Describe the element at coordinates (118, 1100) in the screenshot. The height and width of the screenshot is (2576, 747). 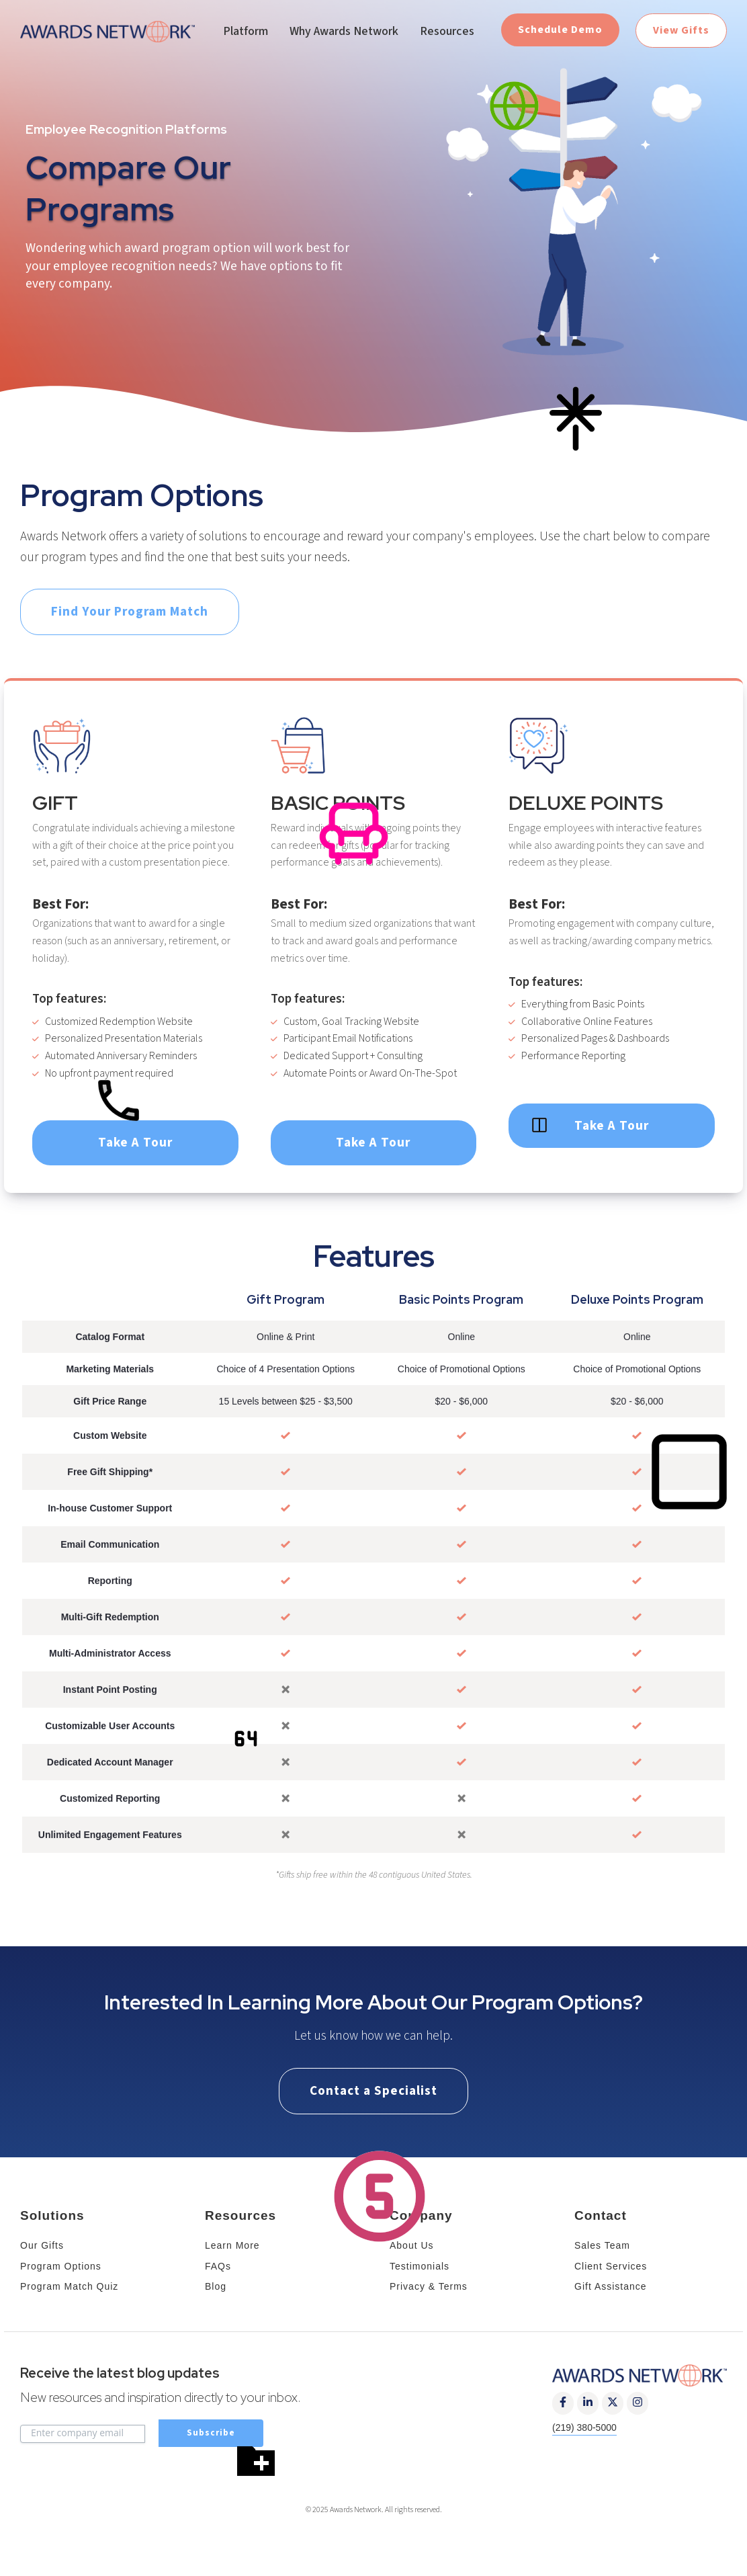
I see `make a phone call` at that location.